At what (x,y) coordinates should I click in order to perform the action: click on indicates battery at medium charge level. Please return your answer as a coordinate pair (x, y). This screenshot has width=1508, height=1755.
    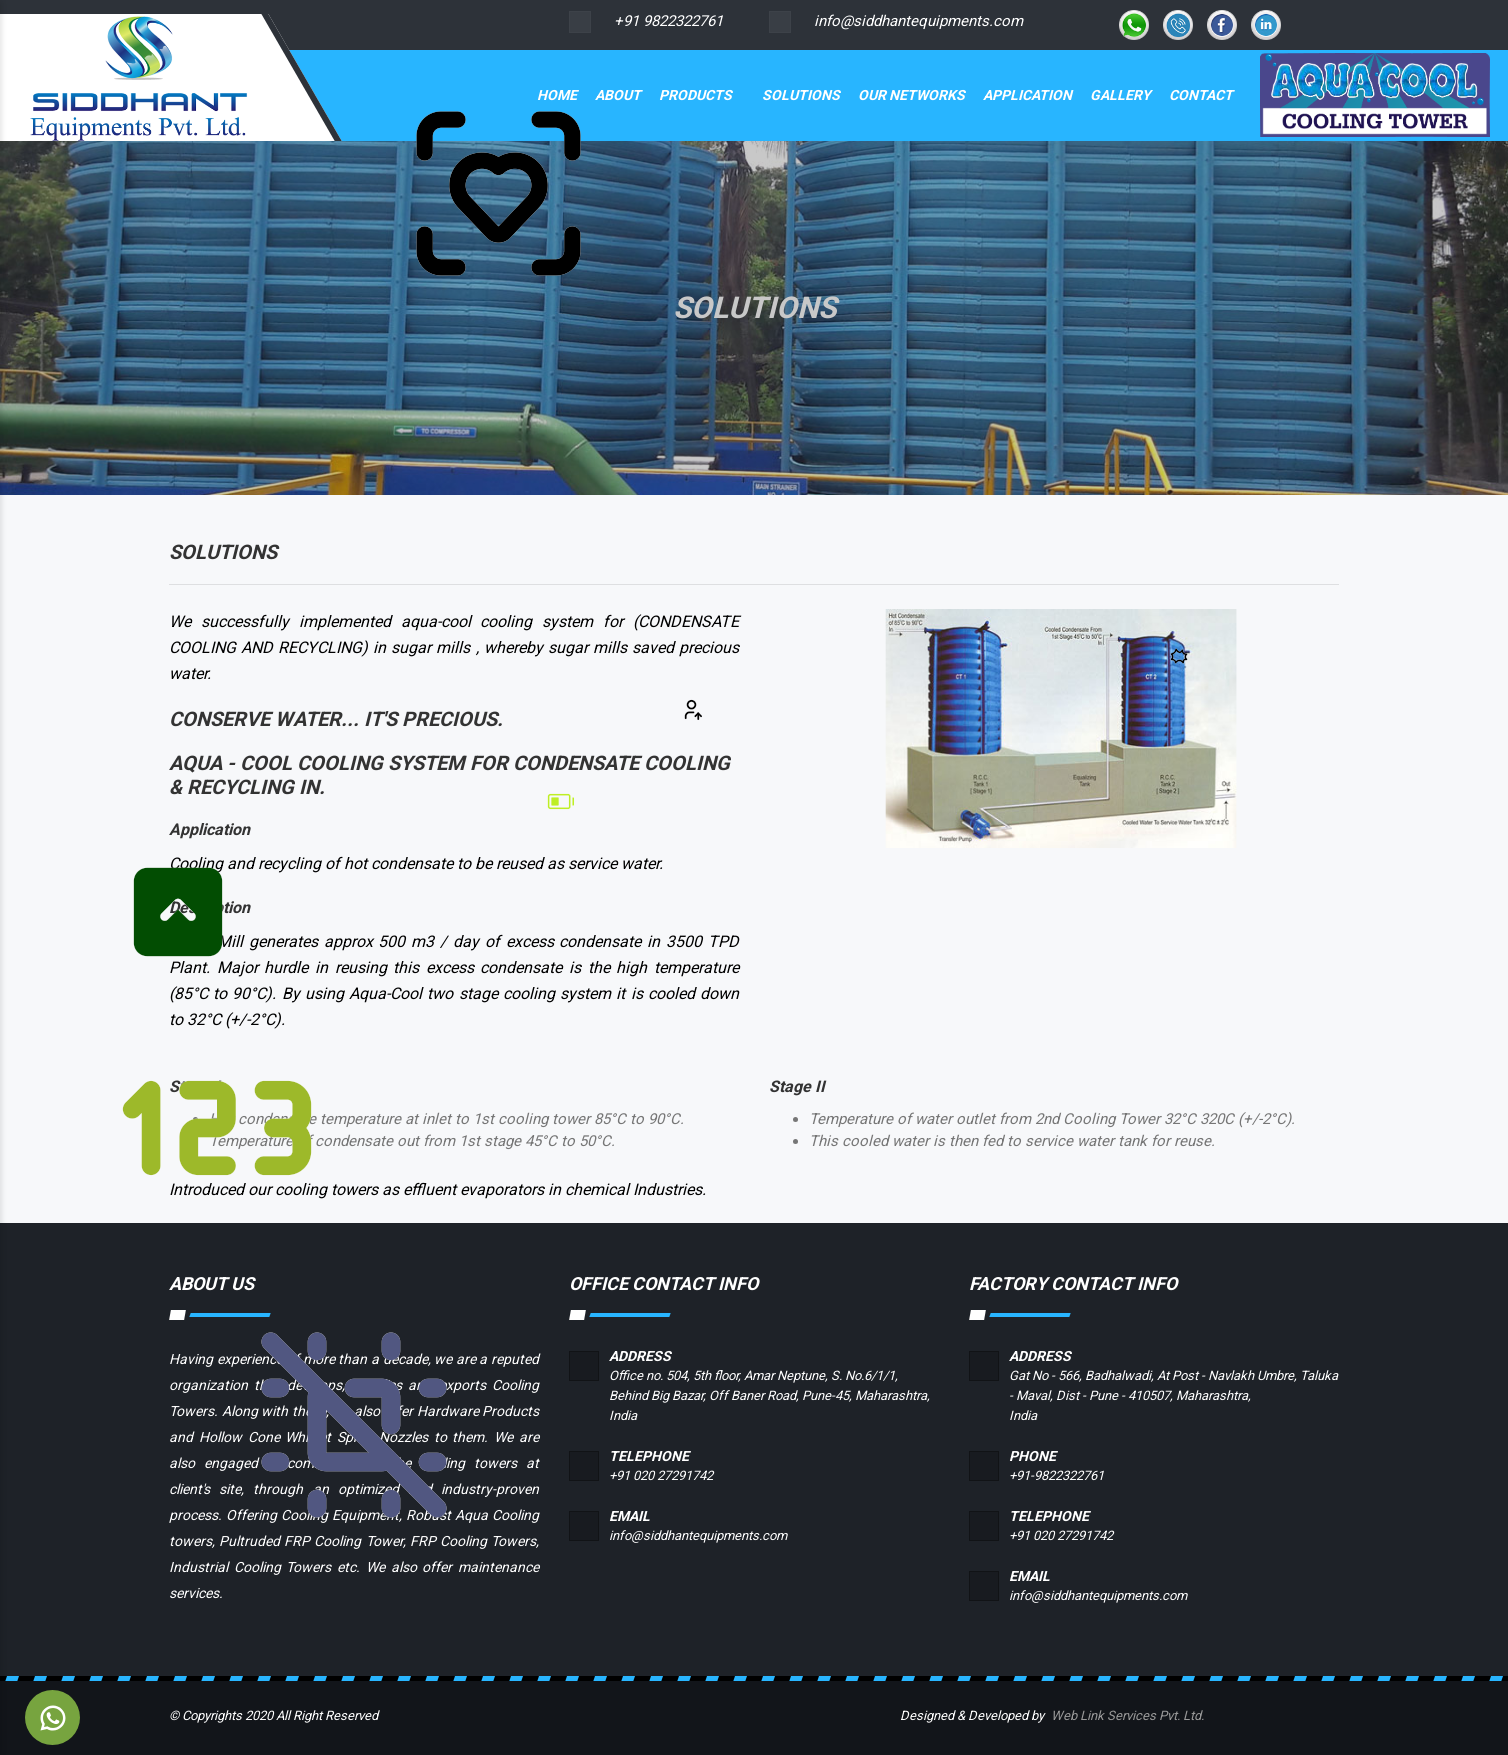
    Looking at the image, I should click on (560, 801).